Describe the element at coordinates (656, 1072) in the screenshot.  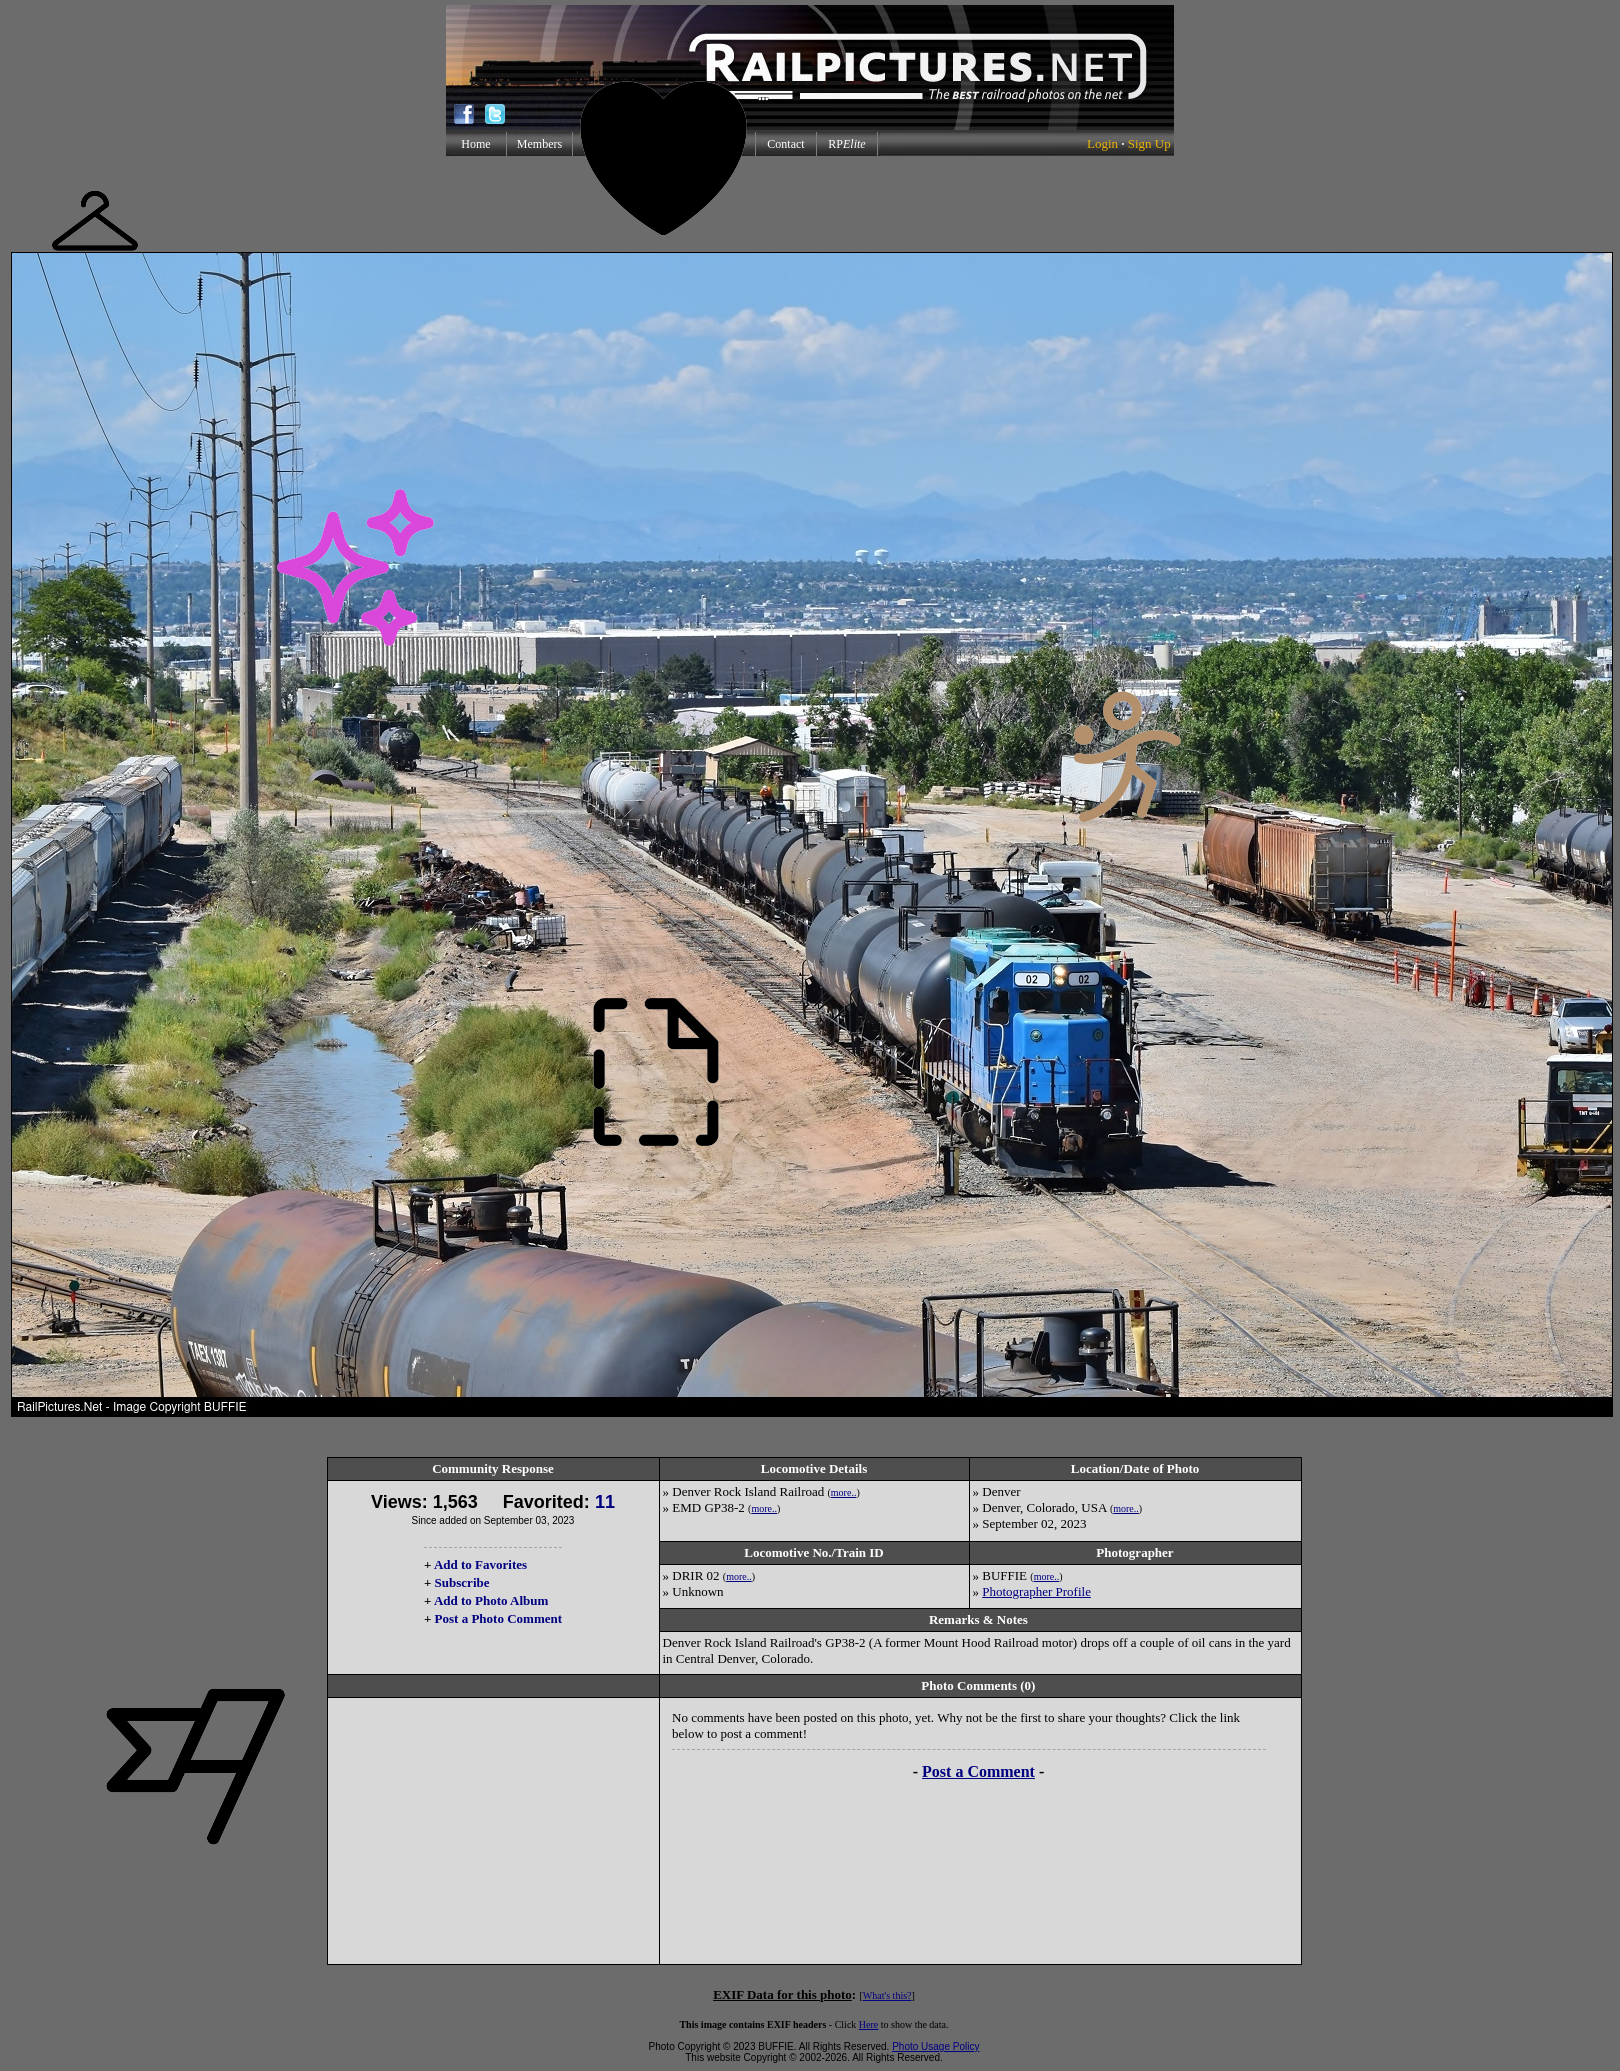
I see `indicates a draft or incomplete file` at that location.